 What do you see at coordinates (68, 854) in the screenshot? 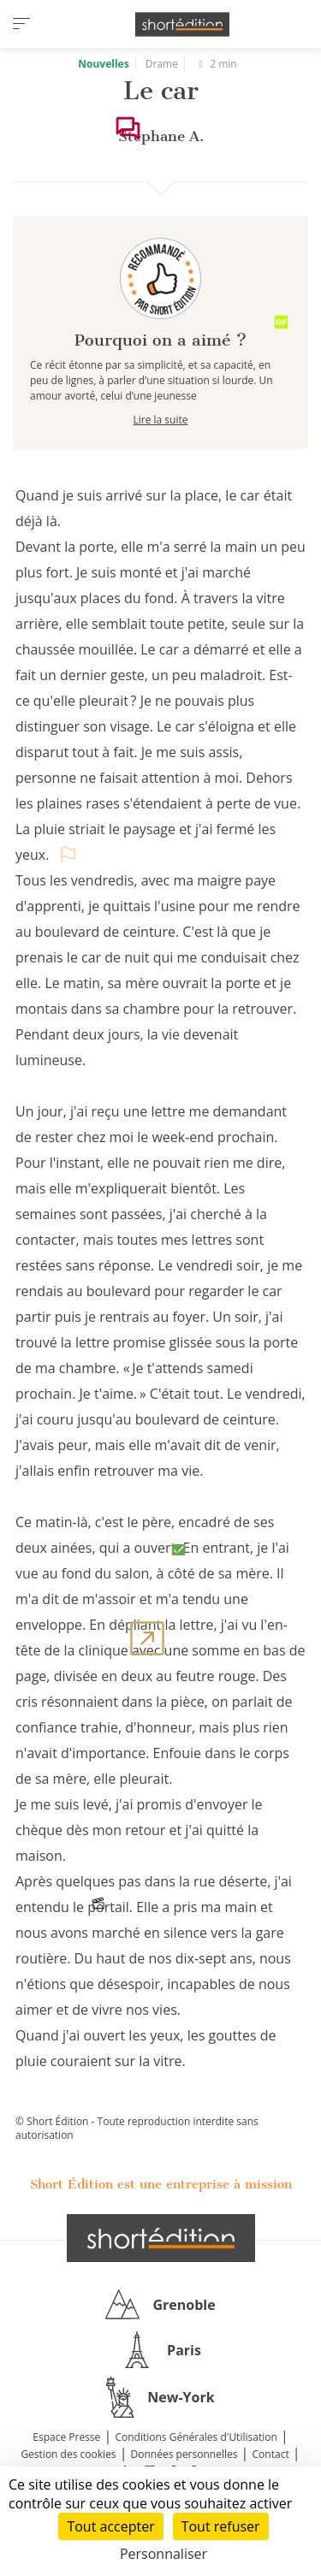
I see `flag or mark an item for follow-up` at bounding box center [68, 854].